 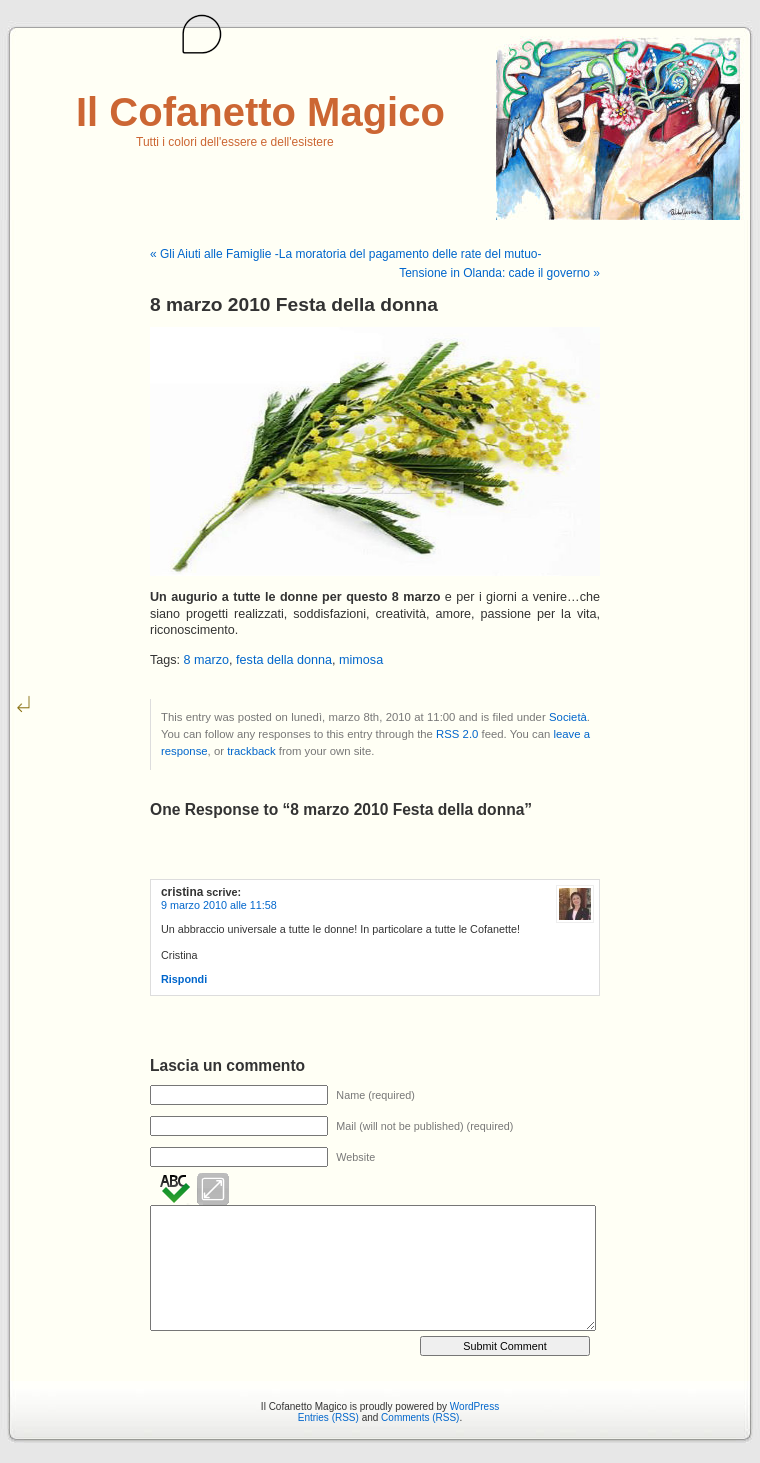 I want to click on open chat or messaging, so click(x=201, y=35).